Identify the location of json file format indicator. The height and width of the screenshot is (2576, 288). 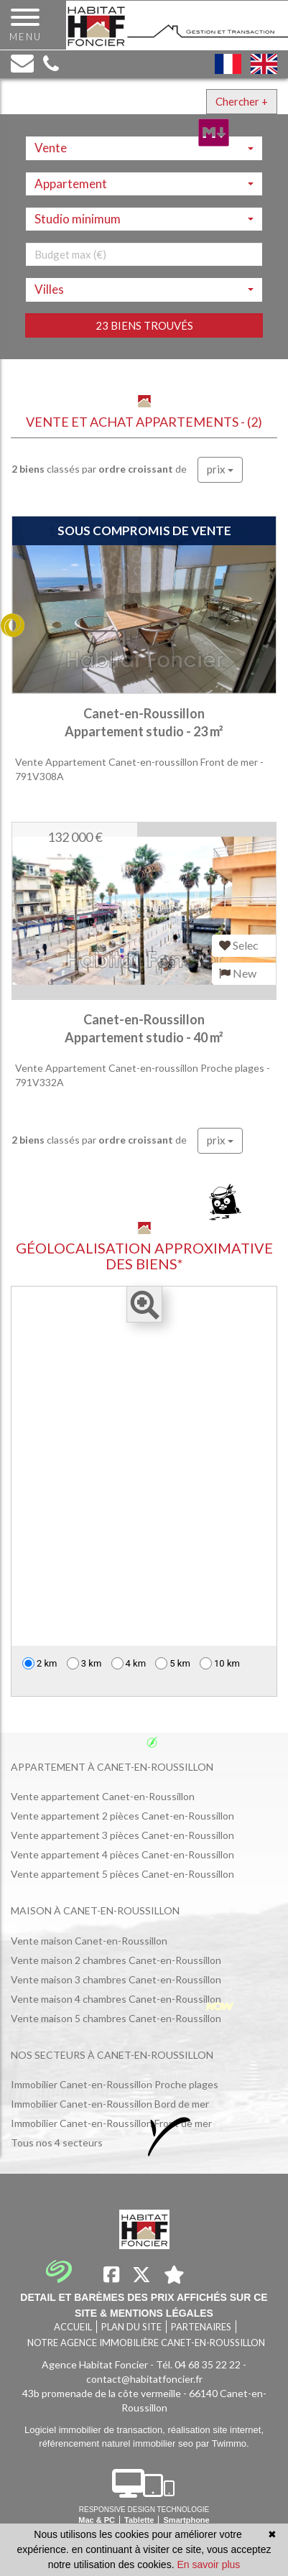
(12, 625).